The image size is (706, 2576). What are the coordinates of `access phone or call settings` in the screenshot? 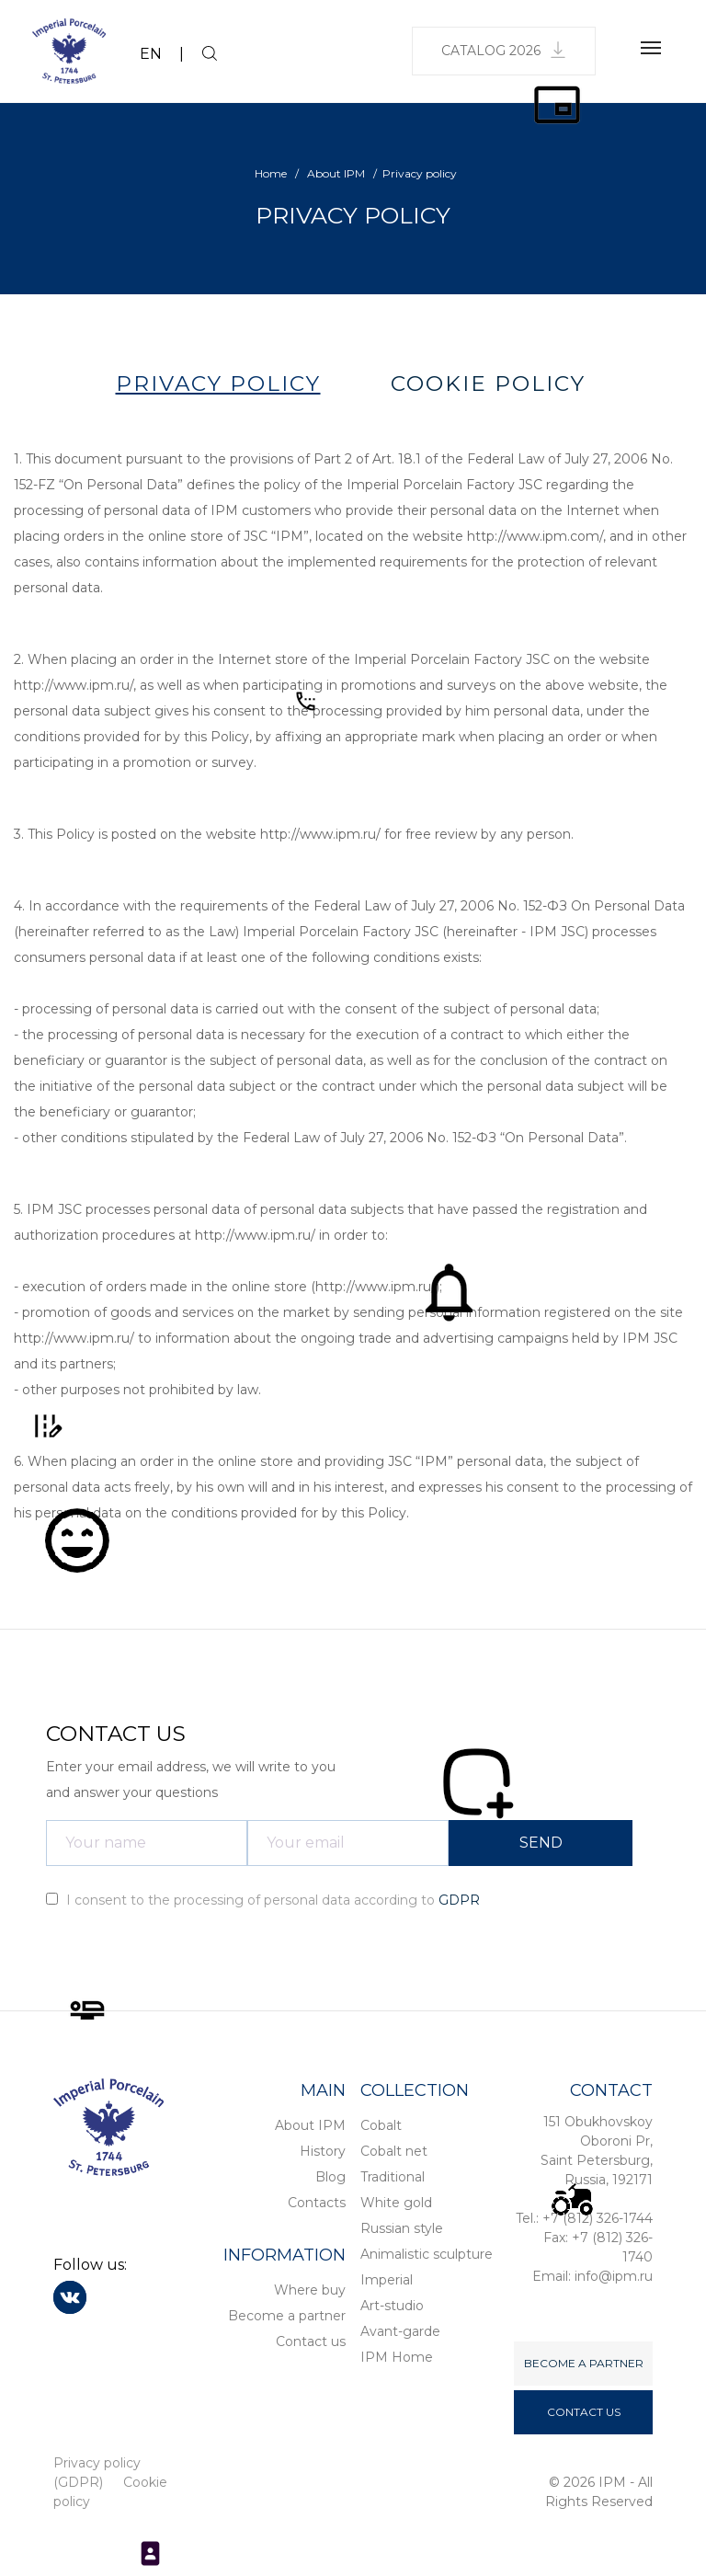 It's located at (305, 701).